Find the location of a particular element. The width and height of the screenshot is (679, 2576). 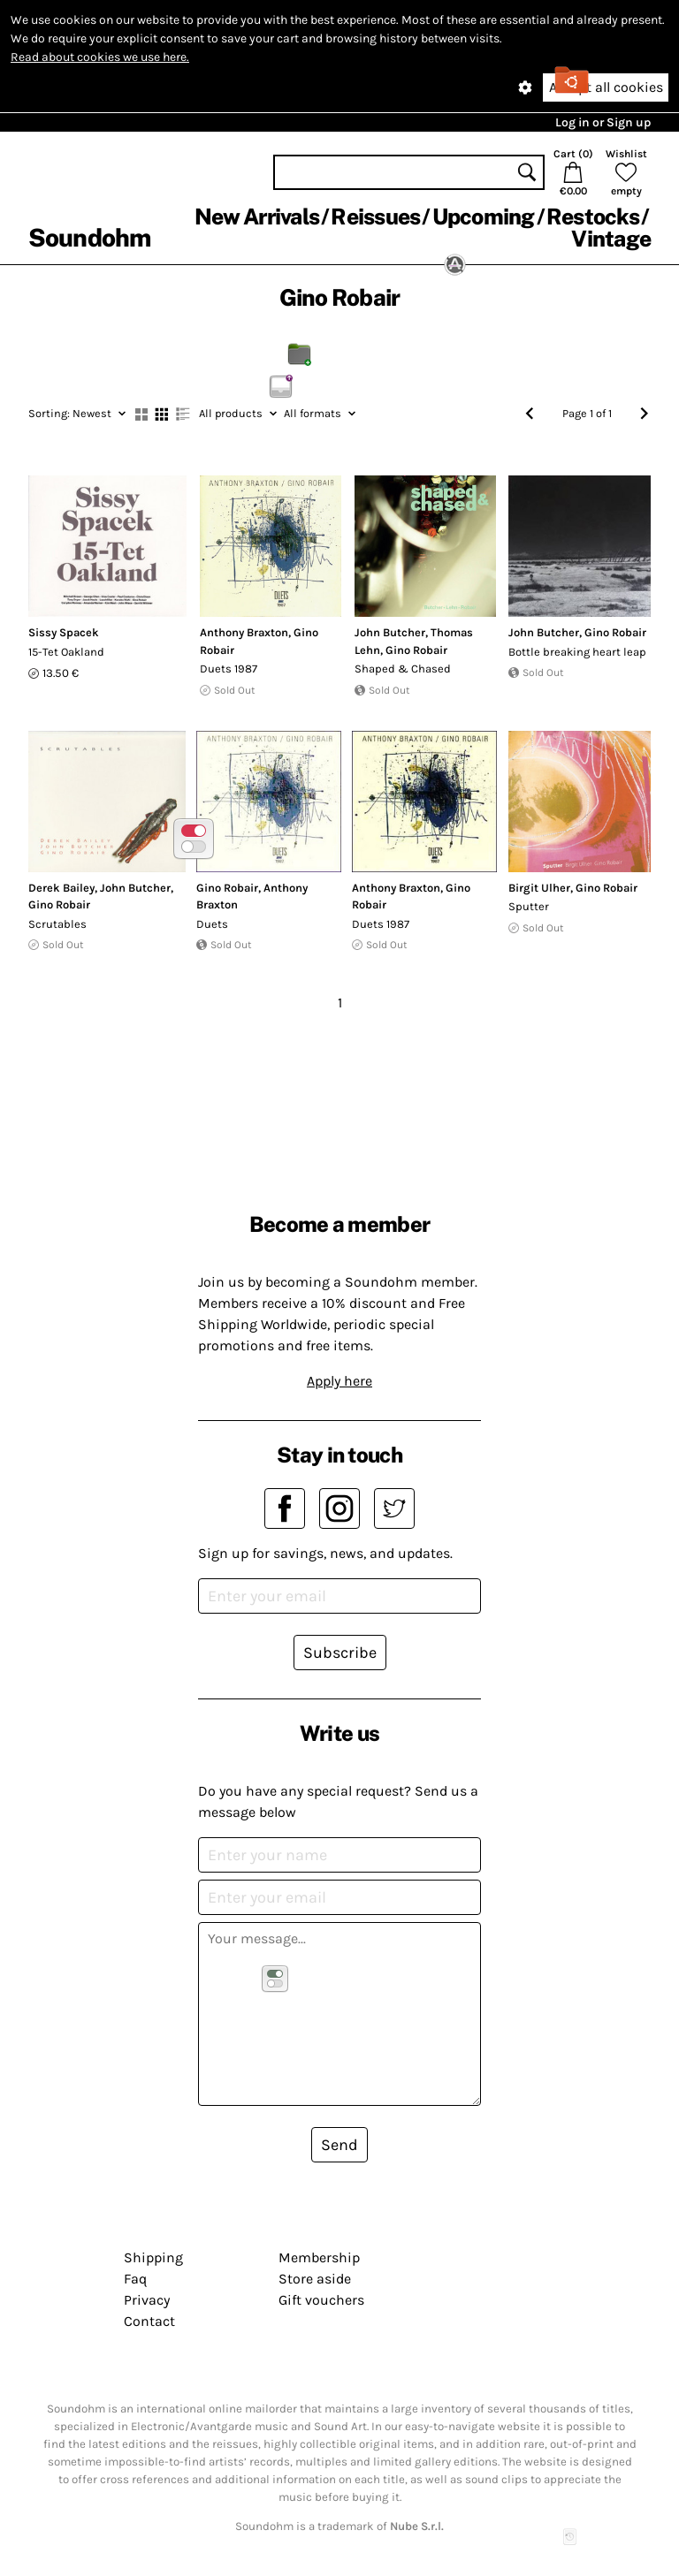

sync mail between inbox and outbox is located at coordinates (280, 386).